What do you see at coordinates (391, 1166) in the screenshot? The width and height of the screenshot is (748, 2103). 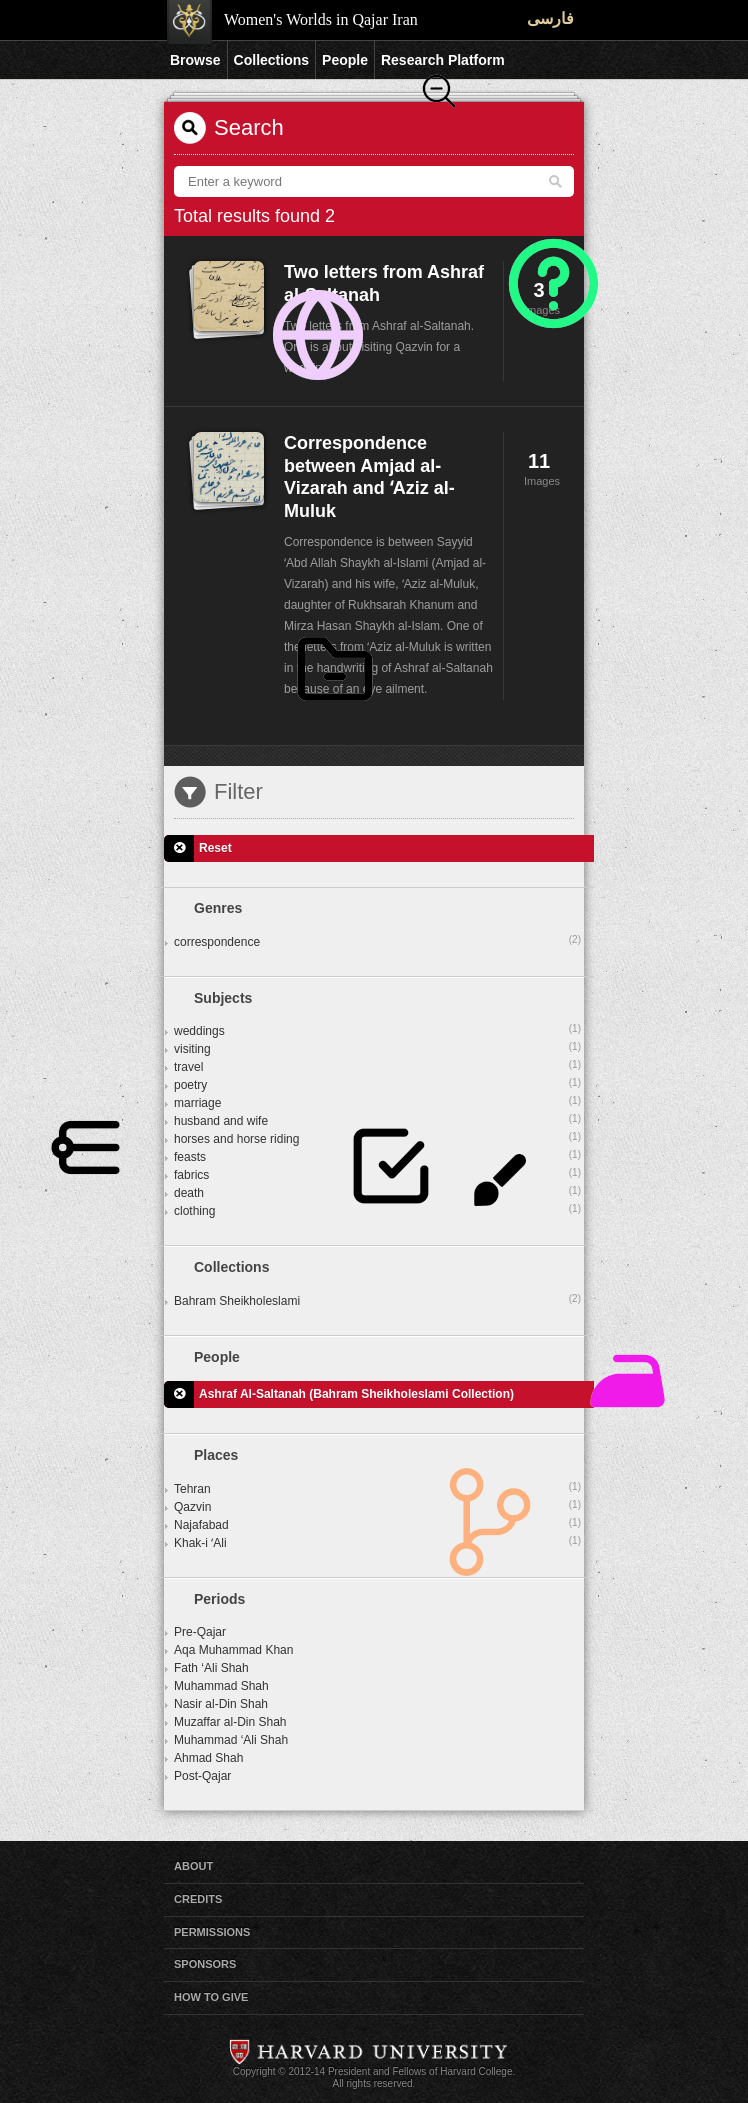 I see `mark item as complete` at bounding box center [391, 1166].